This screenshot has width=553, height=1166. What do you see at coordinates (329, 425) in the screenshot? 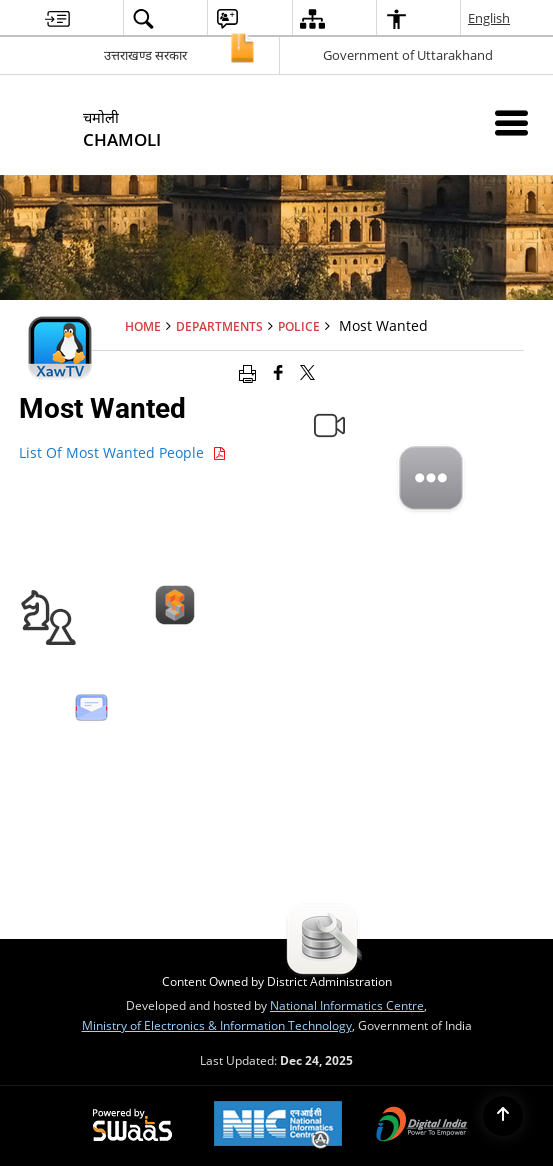
I see `start a video call` at bounding box center [329, 425].